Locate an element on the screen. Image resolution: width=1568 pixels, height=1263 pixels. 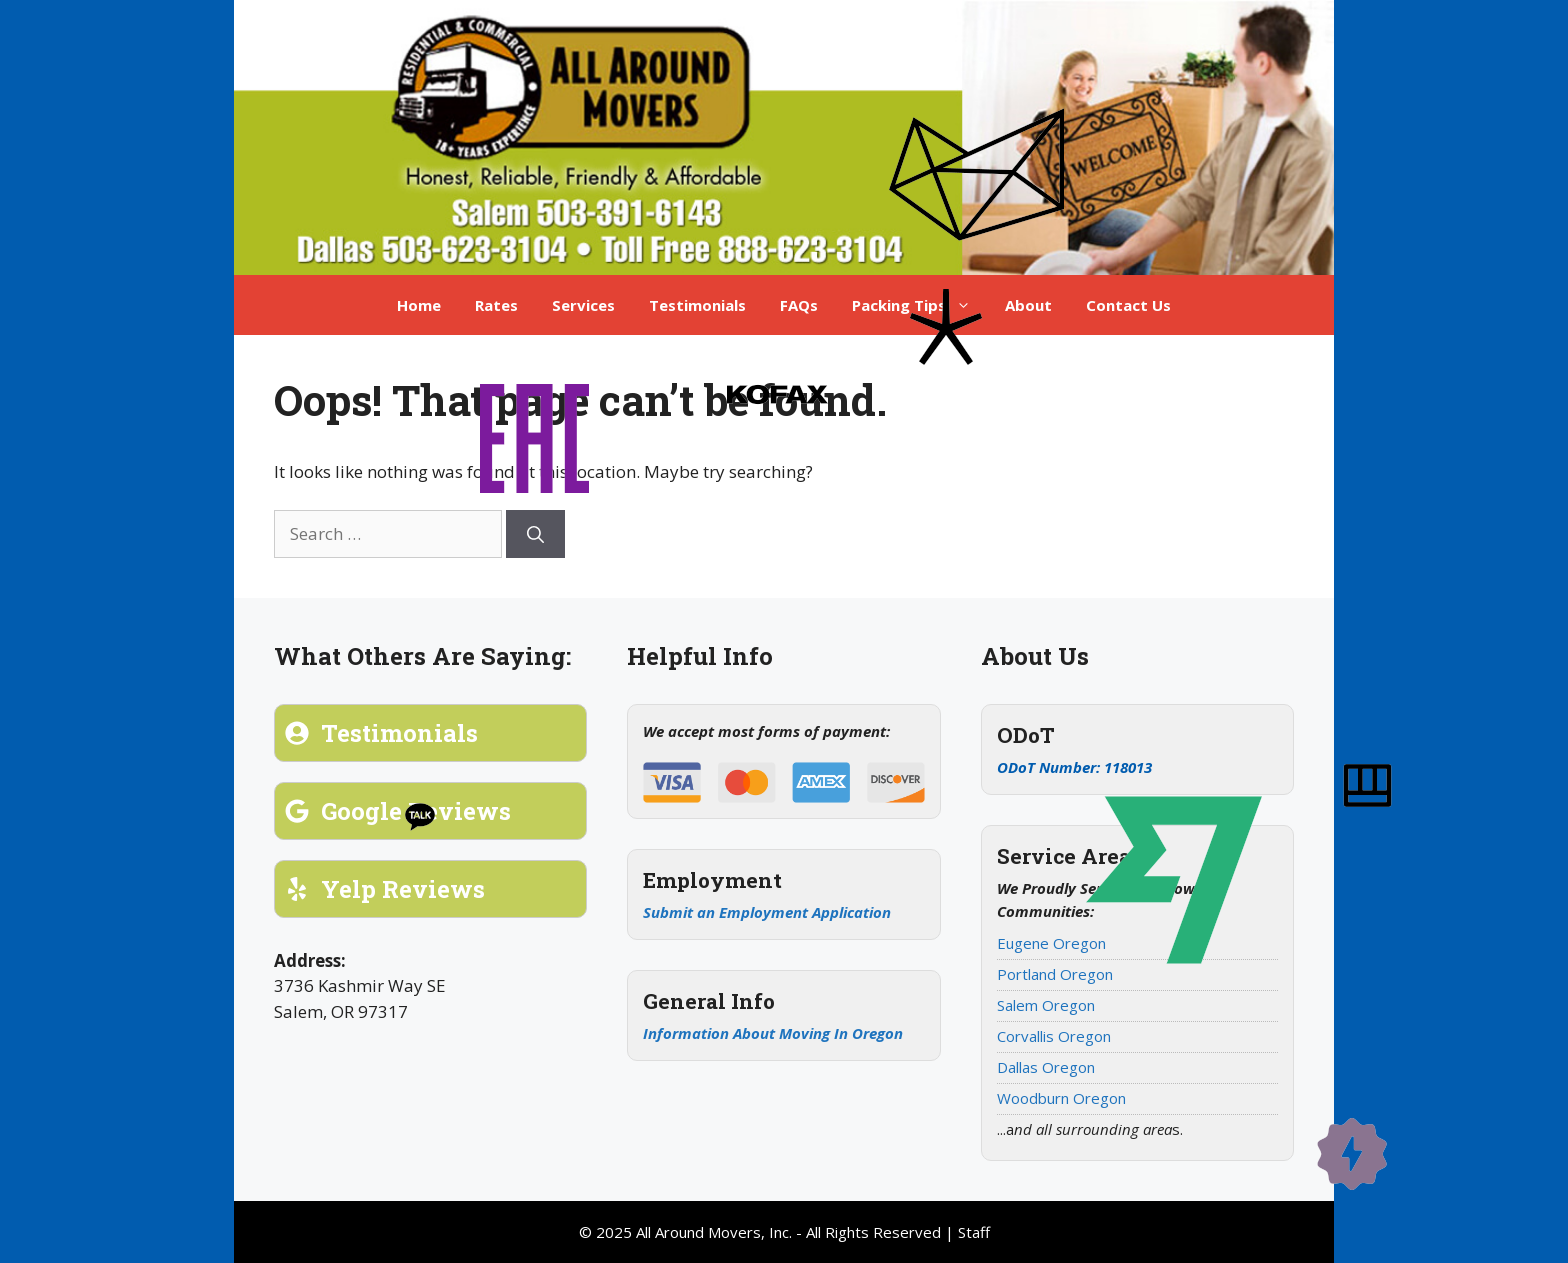
Kofax company logo is located at coordinates (777, 394).